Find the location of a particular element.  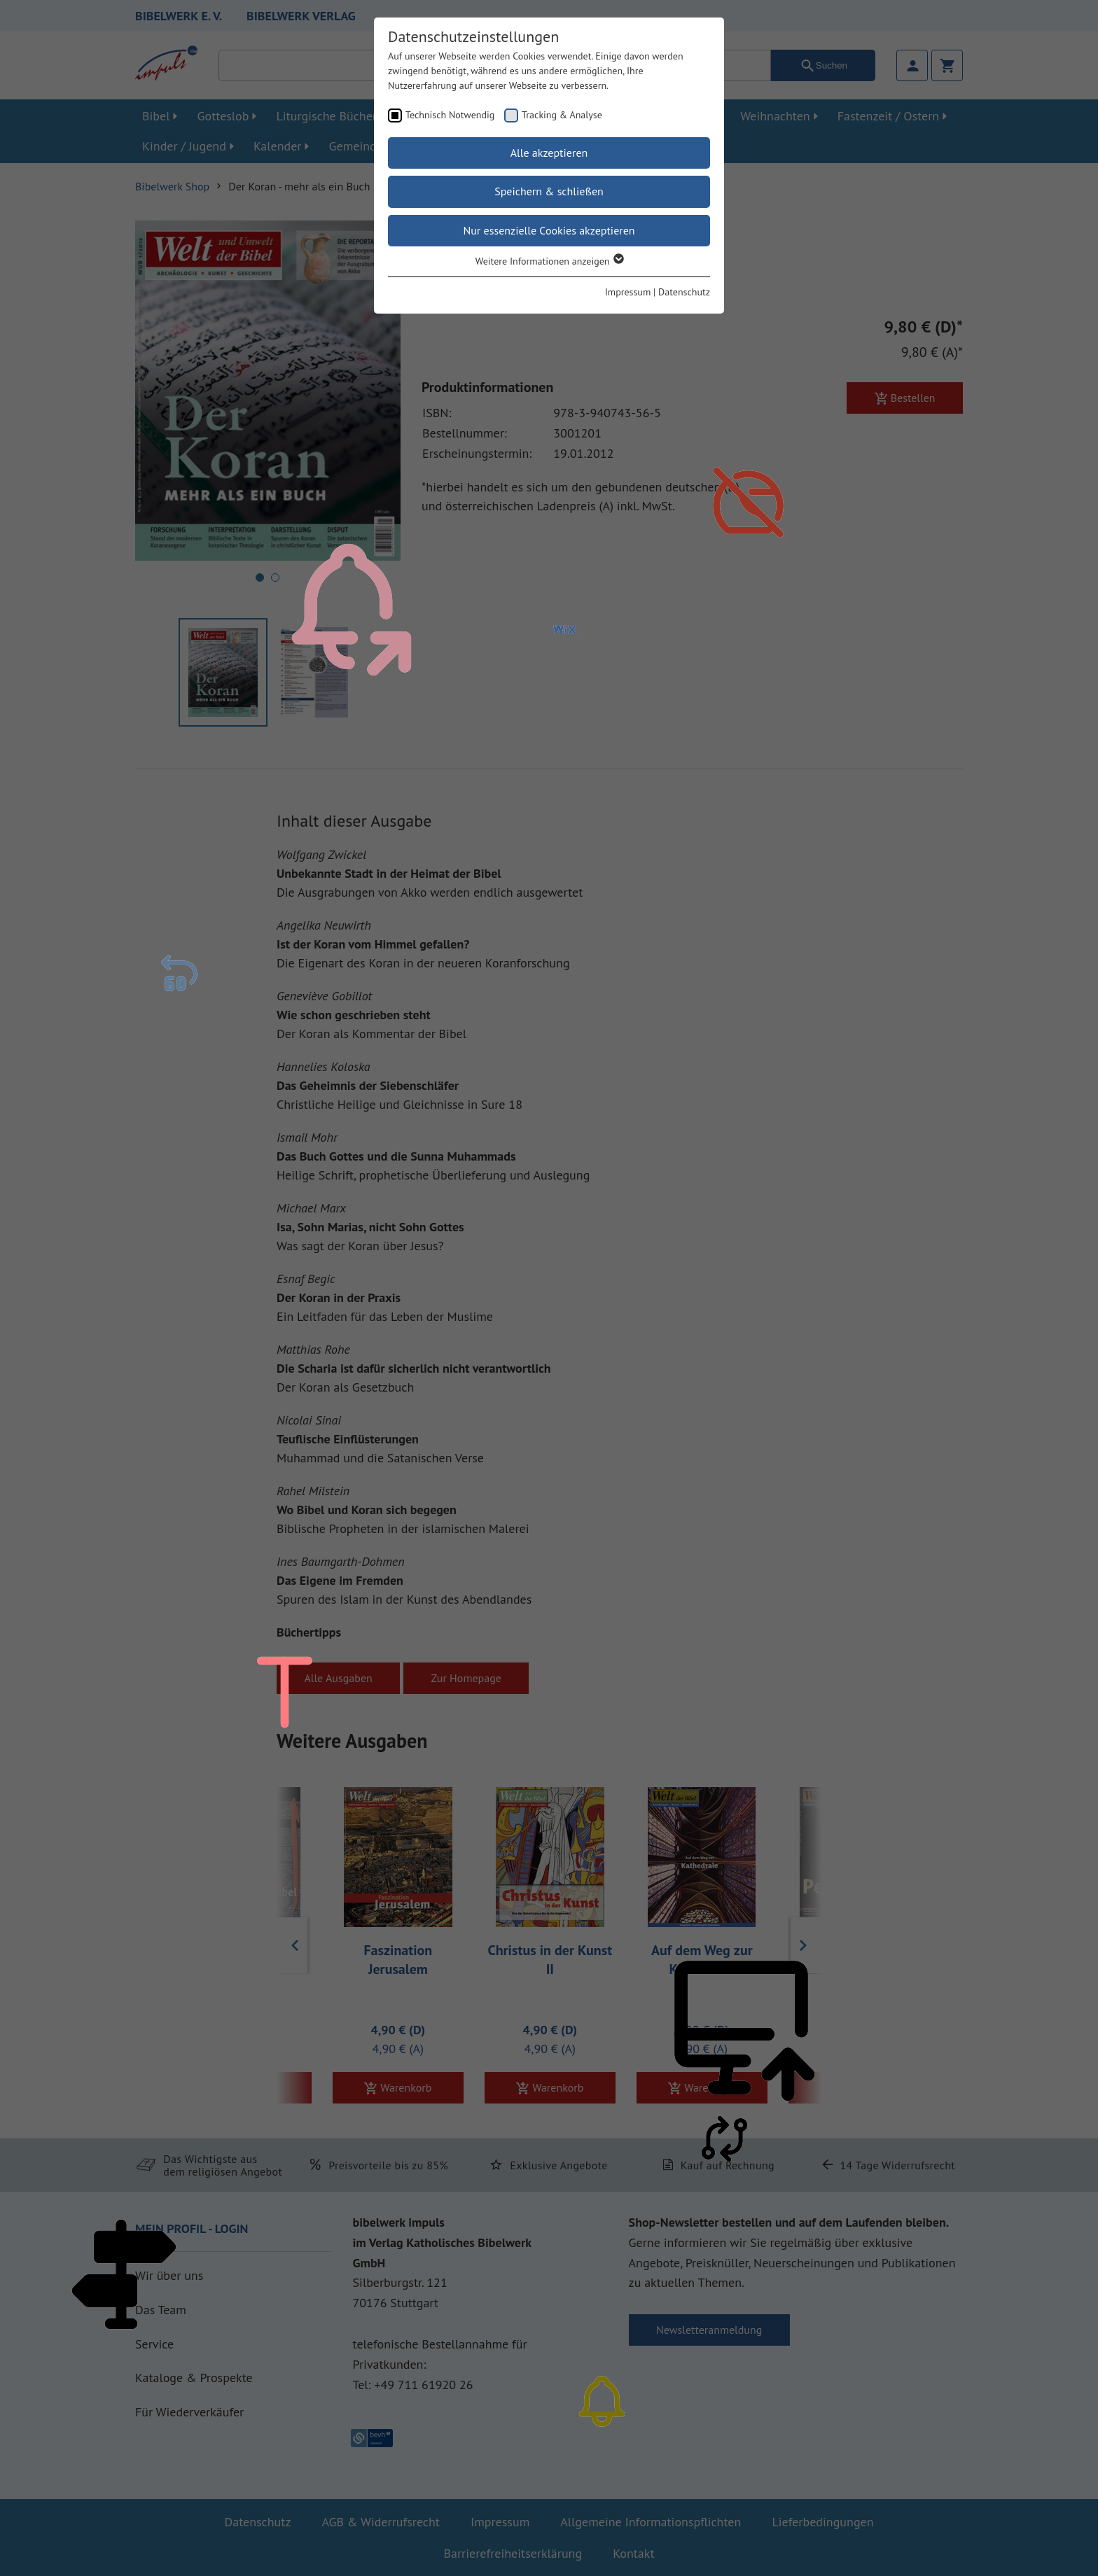

text formatting tool for titles is located at coordinates (284, 1692).